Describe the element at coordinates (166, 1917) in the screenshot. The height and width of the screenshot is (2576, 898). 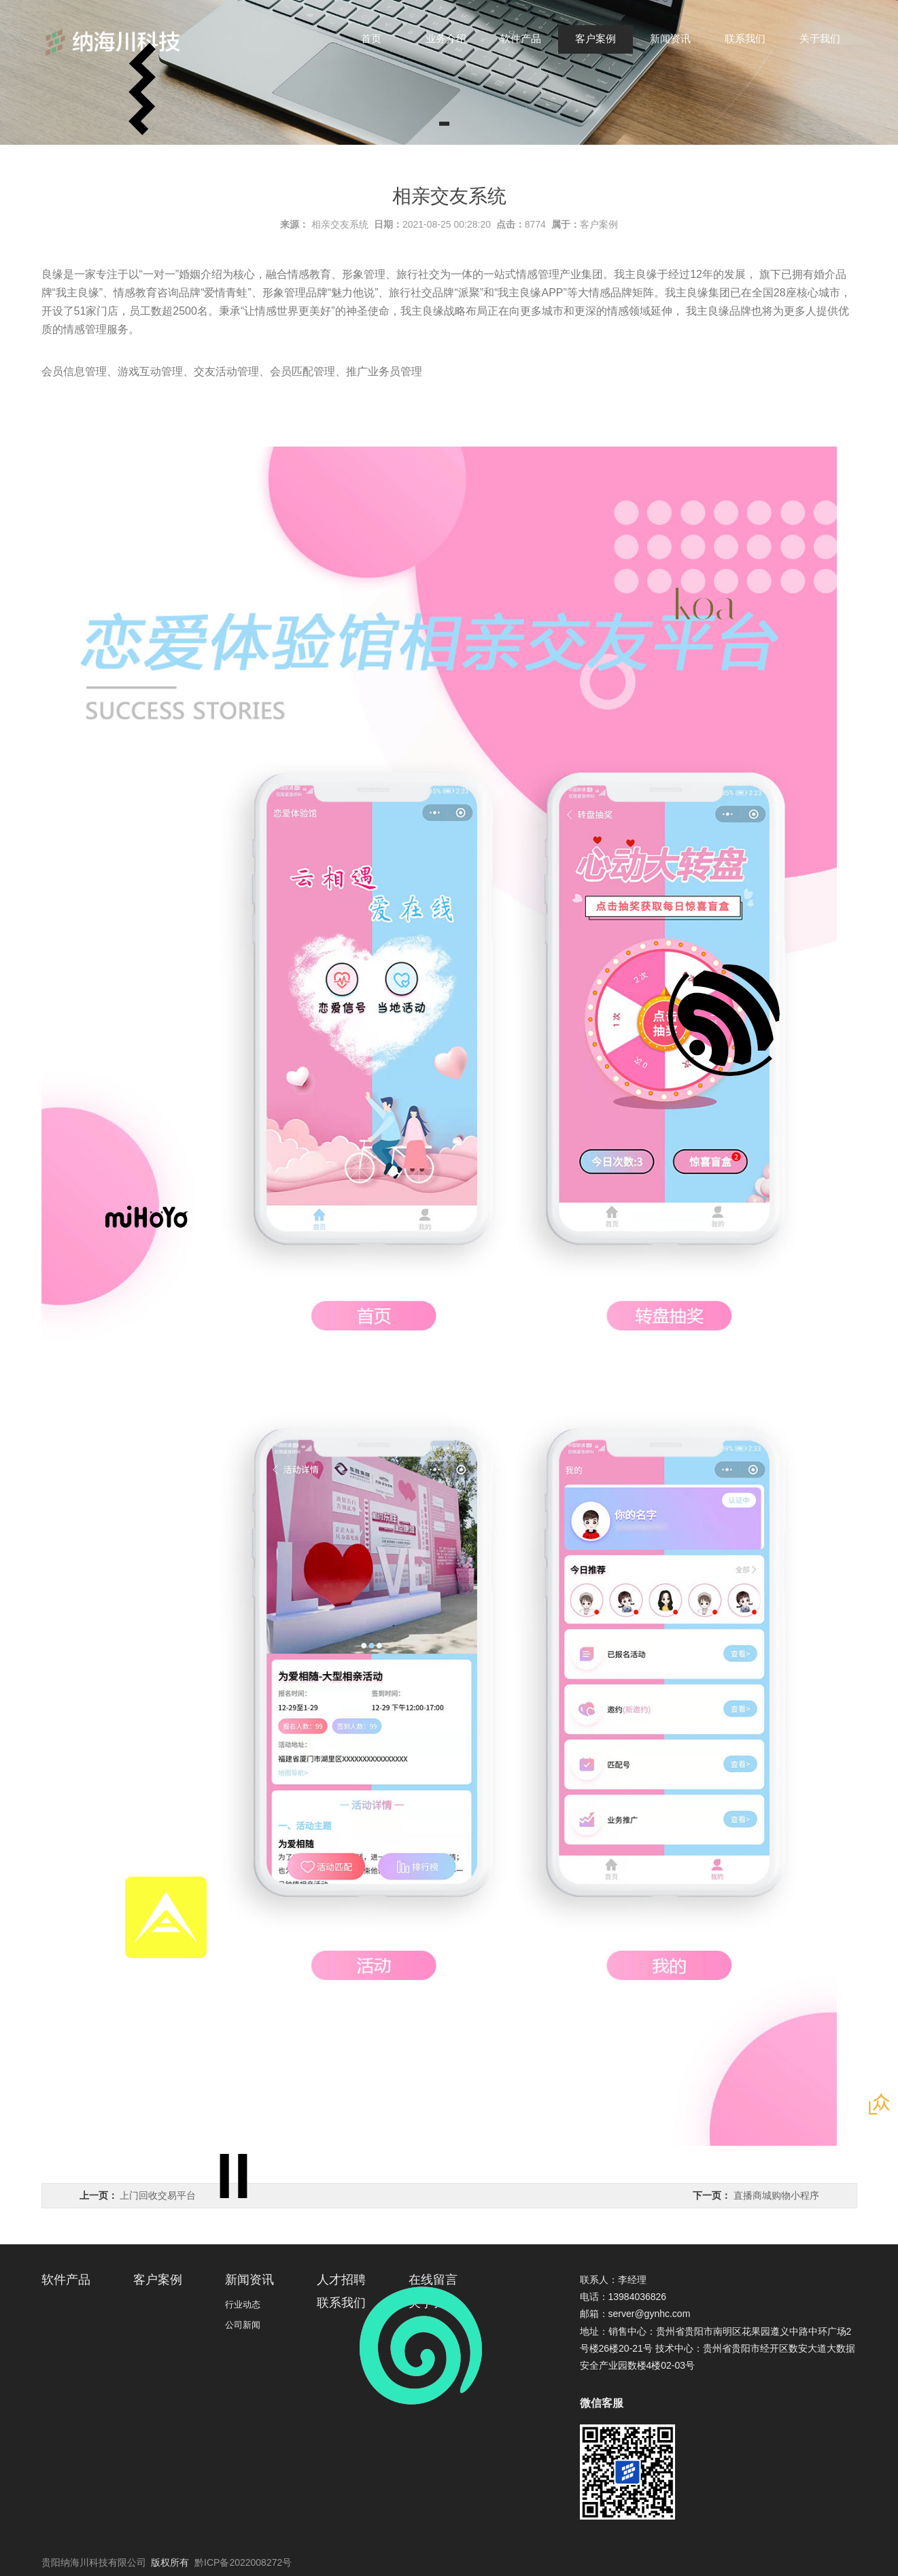
I see `ark ecosystem logo` at that location.